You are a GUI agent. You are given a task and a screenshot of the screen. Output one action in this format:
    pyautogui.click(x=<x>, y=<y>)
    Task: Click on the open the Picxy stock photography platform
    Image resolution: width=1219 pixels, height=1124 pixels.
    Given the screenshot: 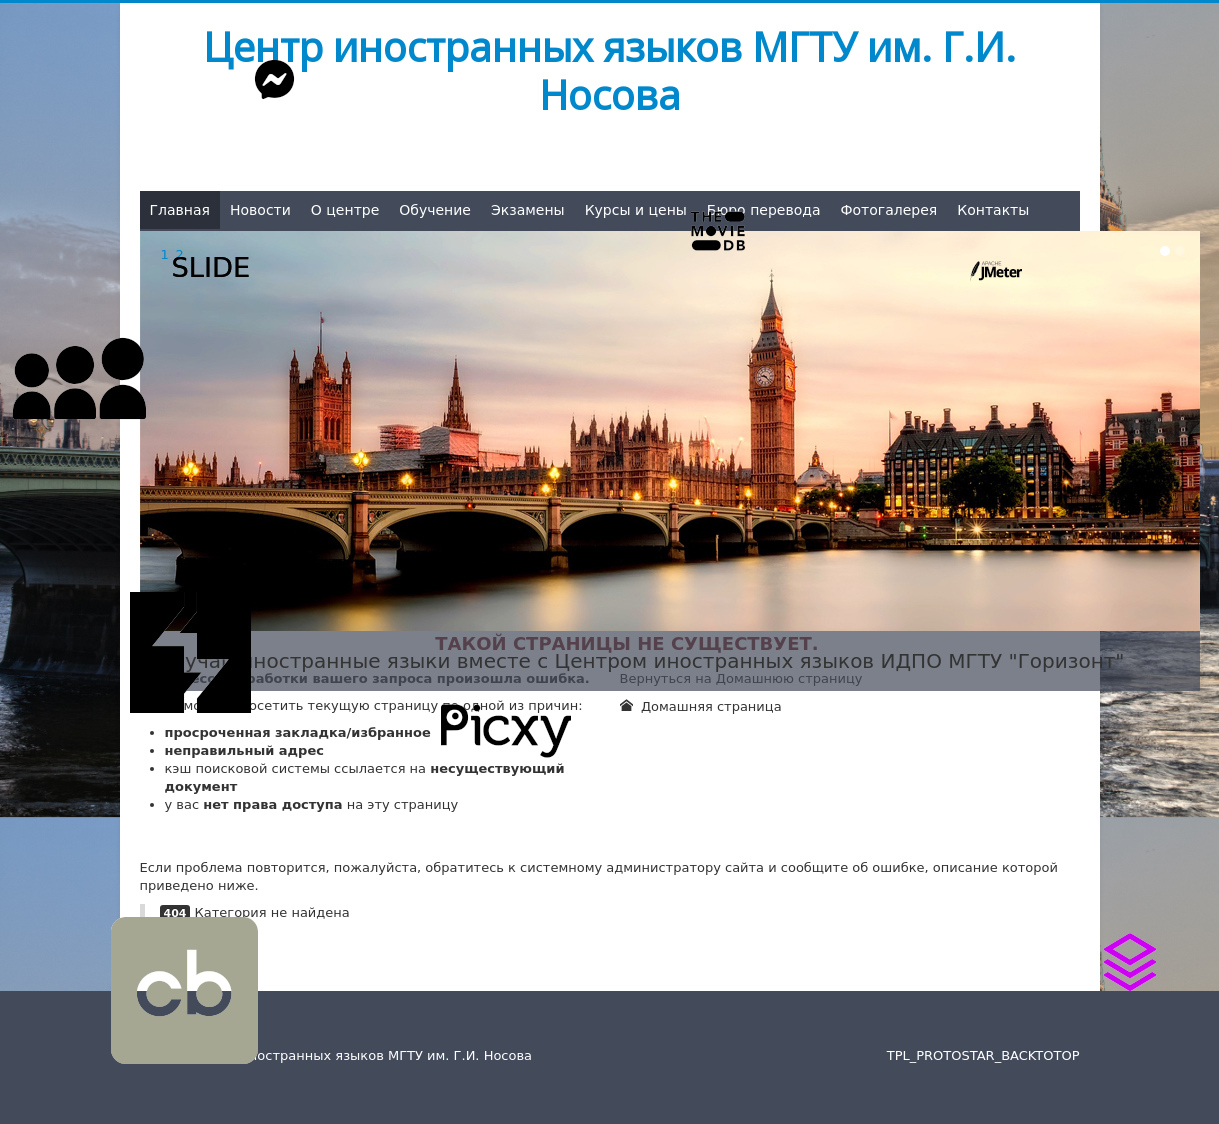 What is the action you would take?
    pyautogui.click(x=506, y=731)
    